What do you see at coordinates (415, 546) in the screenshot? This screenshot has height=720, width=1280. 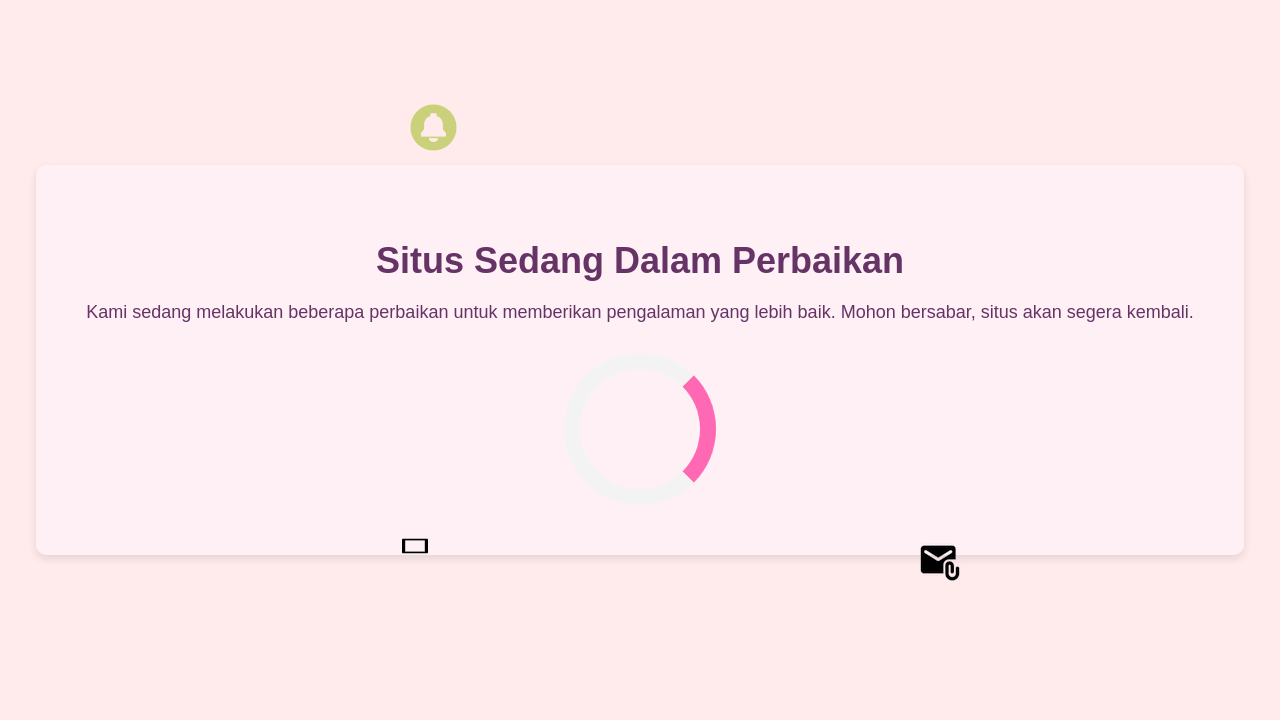 I see `rotate device to landscape mode` at bounding box center [415, 546].